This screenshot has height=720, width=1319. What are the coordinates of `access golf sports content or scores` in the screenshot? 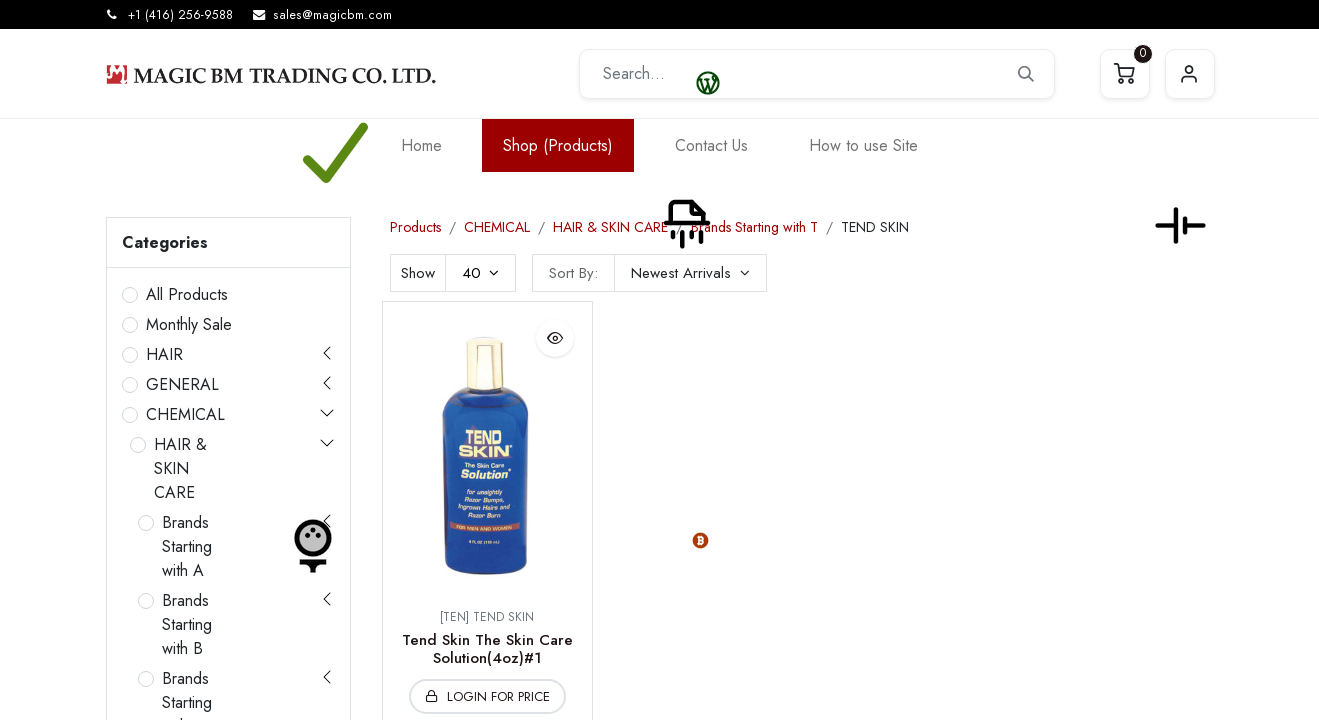 It's located at (313, 546).